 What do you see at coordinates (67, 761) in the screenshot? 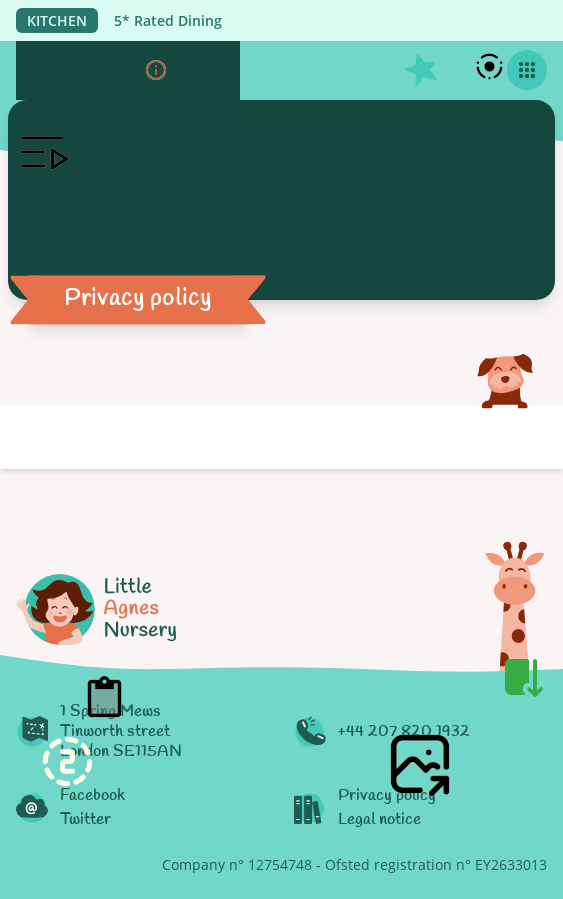
I see `step 2 of a multi-step process` at bounding box center [67, 761].